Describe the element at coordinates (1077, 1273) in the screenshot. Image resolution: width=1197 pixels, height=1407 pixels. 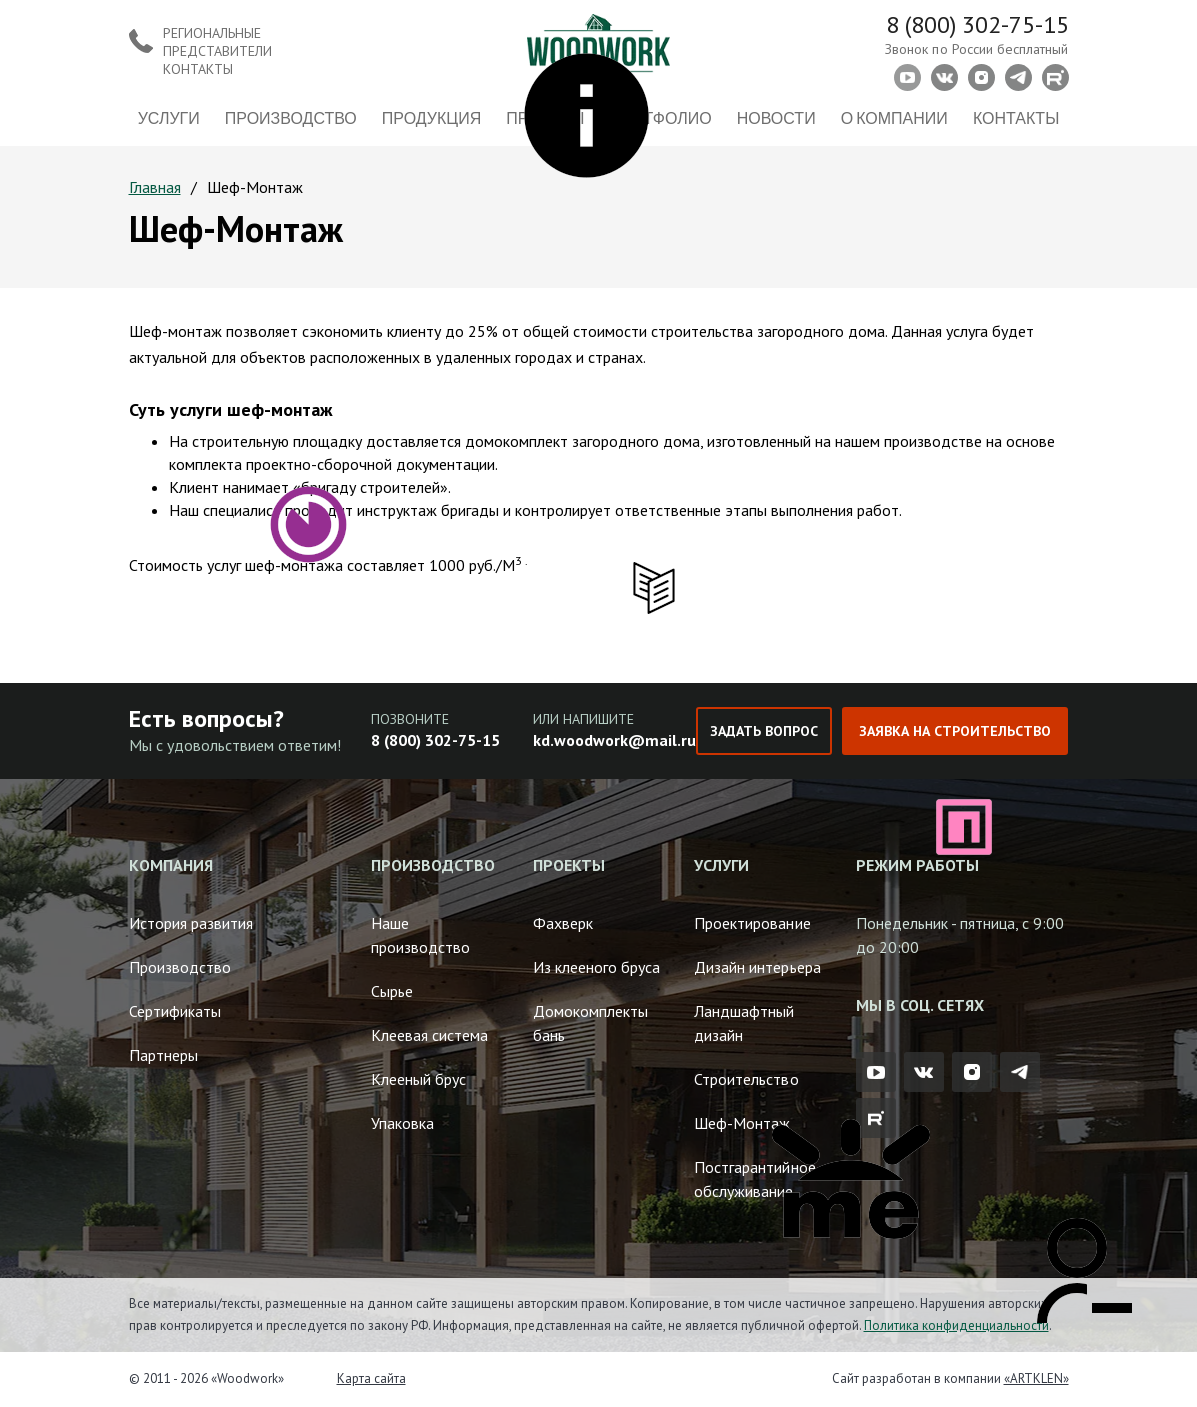
I see `remove a user or contact` at that location.